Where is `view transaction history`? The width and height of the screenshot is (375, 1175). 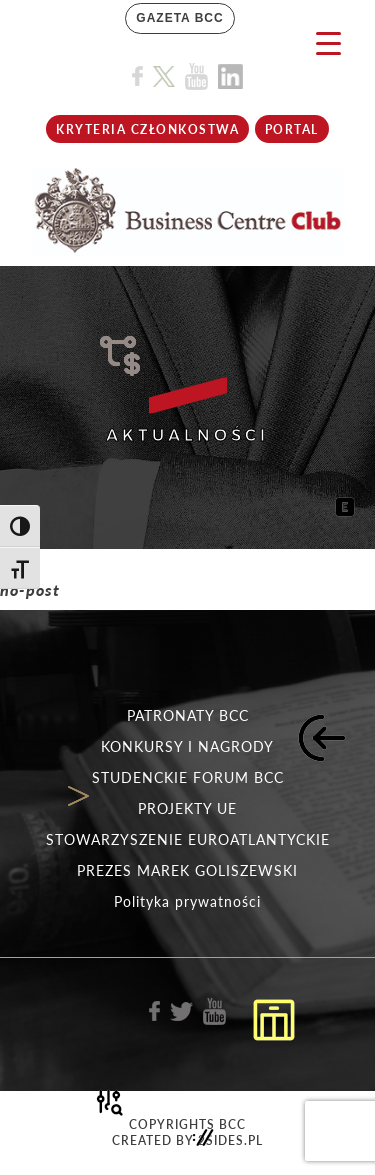
view transaction history is located at coordinates (120, 356).